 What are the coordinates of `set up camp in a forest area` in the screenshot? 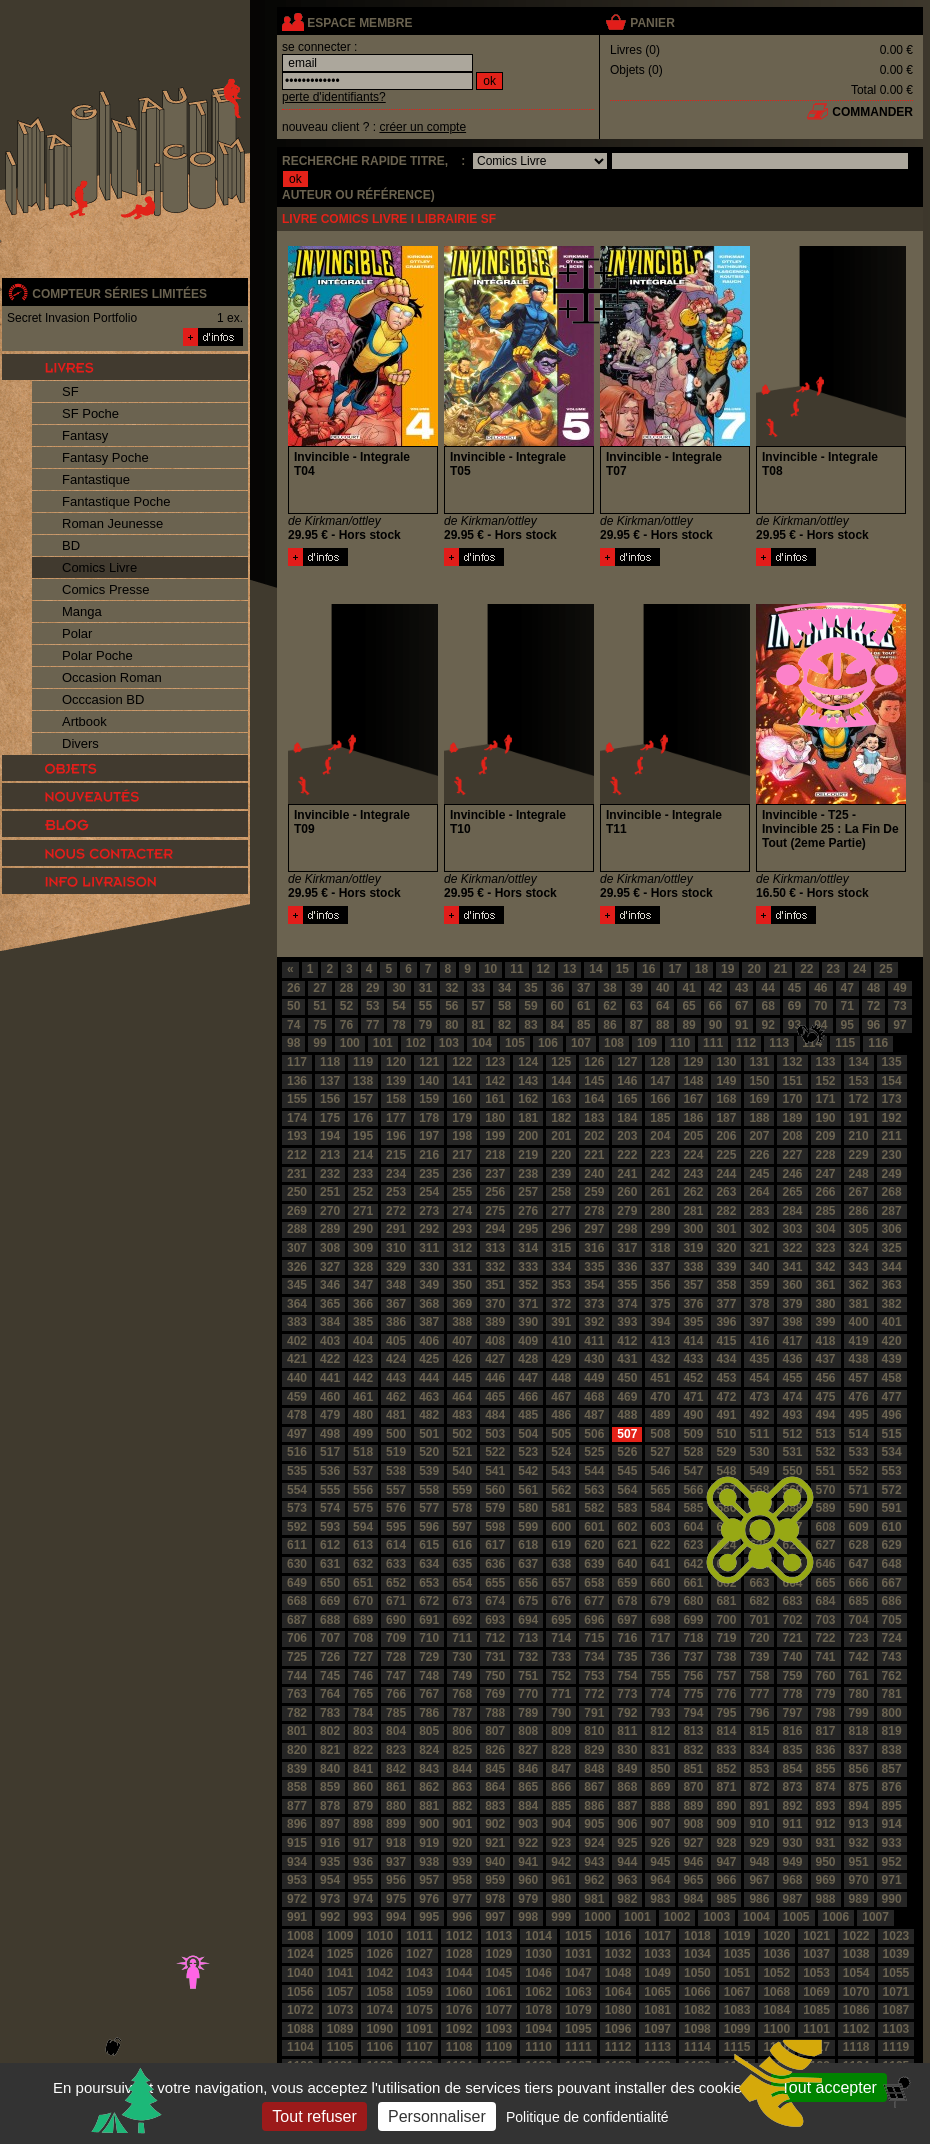 It's located at (126, 2100).